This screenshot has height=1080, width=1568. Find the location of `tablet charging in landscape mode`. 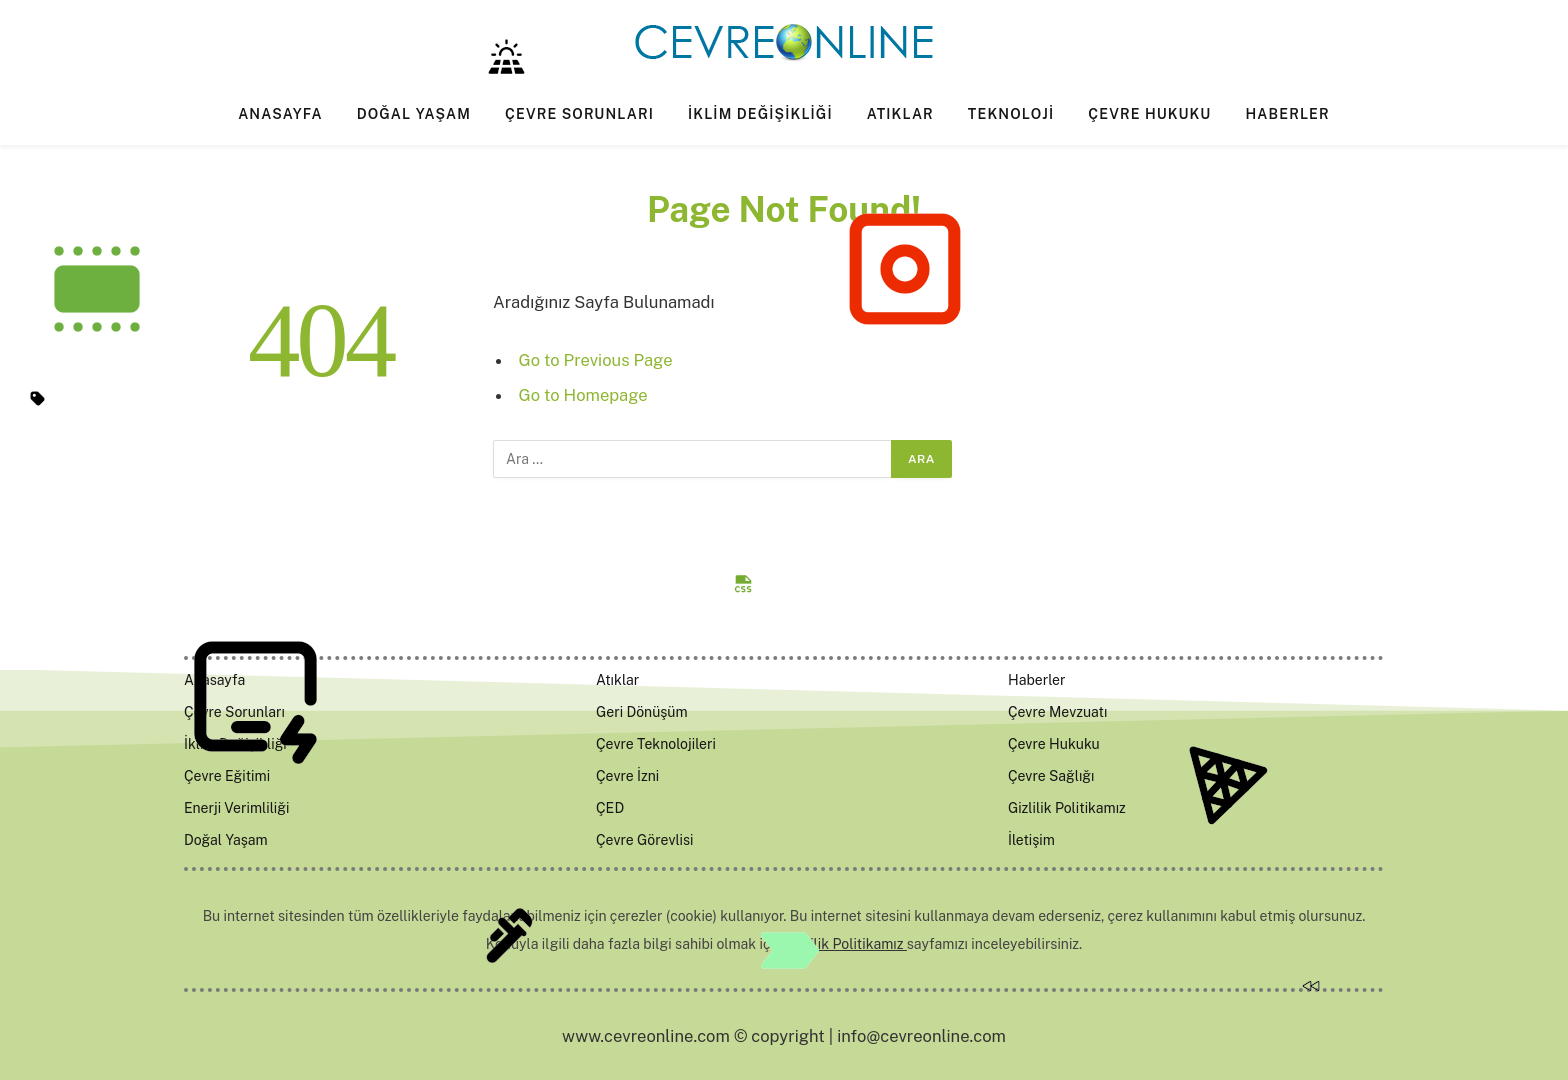

tablet charging in landscape mode is located at coordinates (255, 696).